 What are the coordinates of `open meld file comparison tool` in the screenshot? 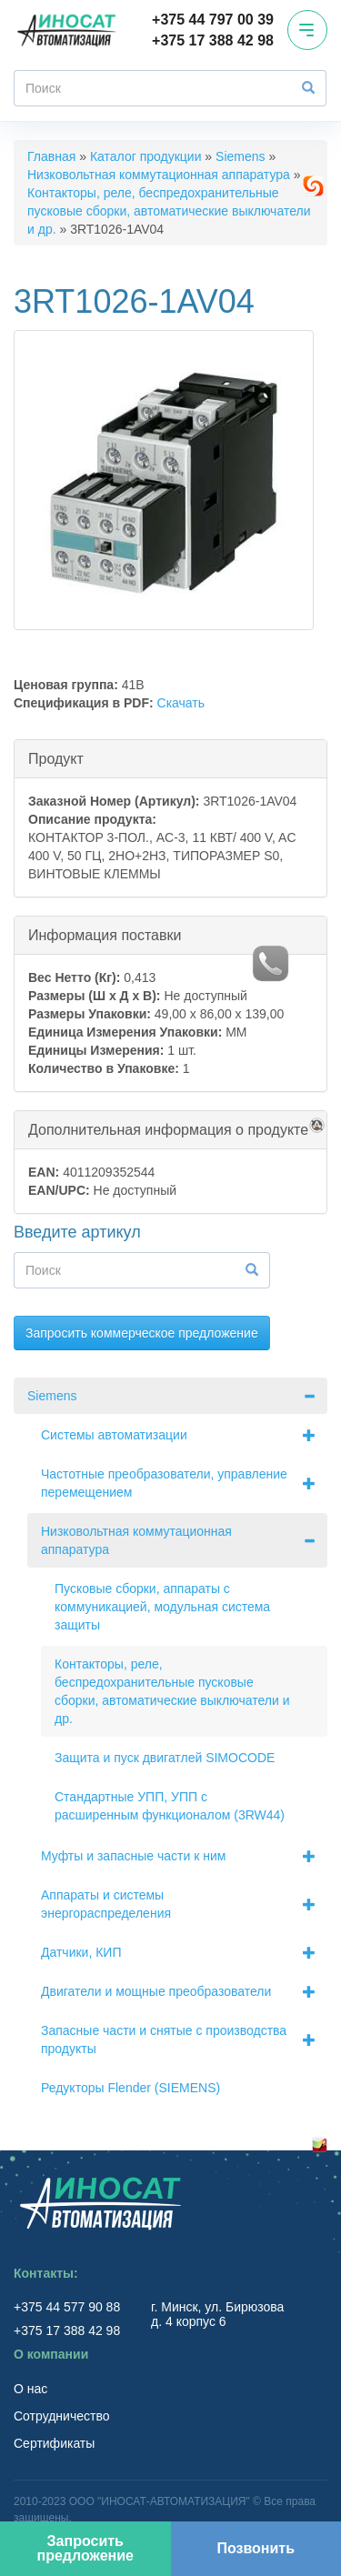 It's located at (313, 185).